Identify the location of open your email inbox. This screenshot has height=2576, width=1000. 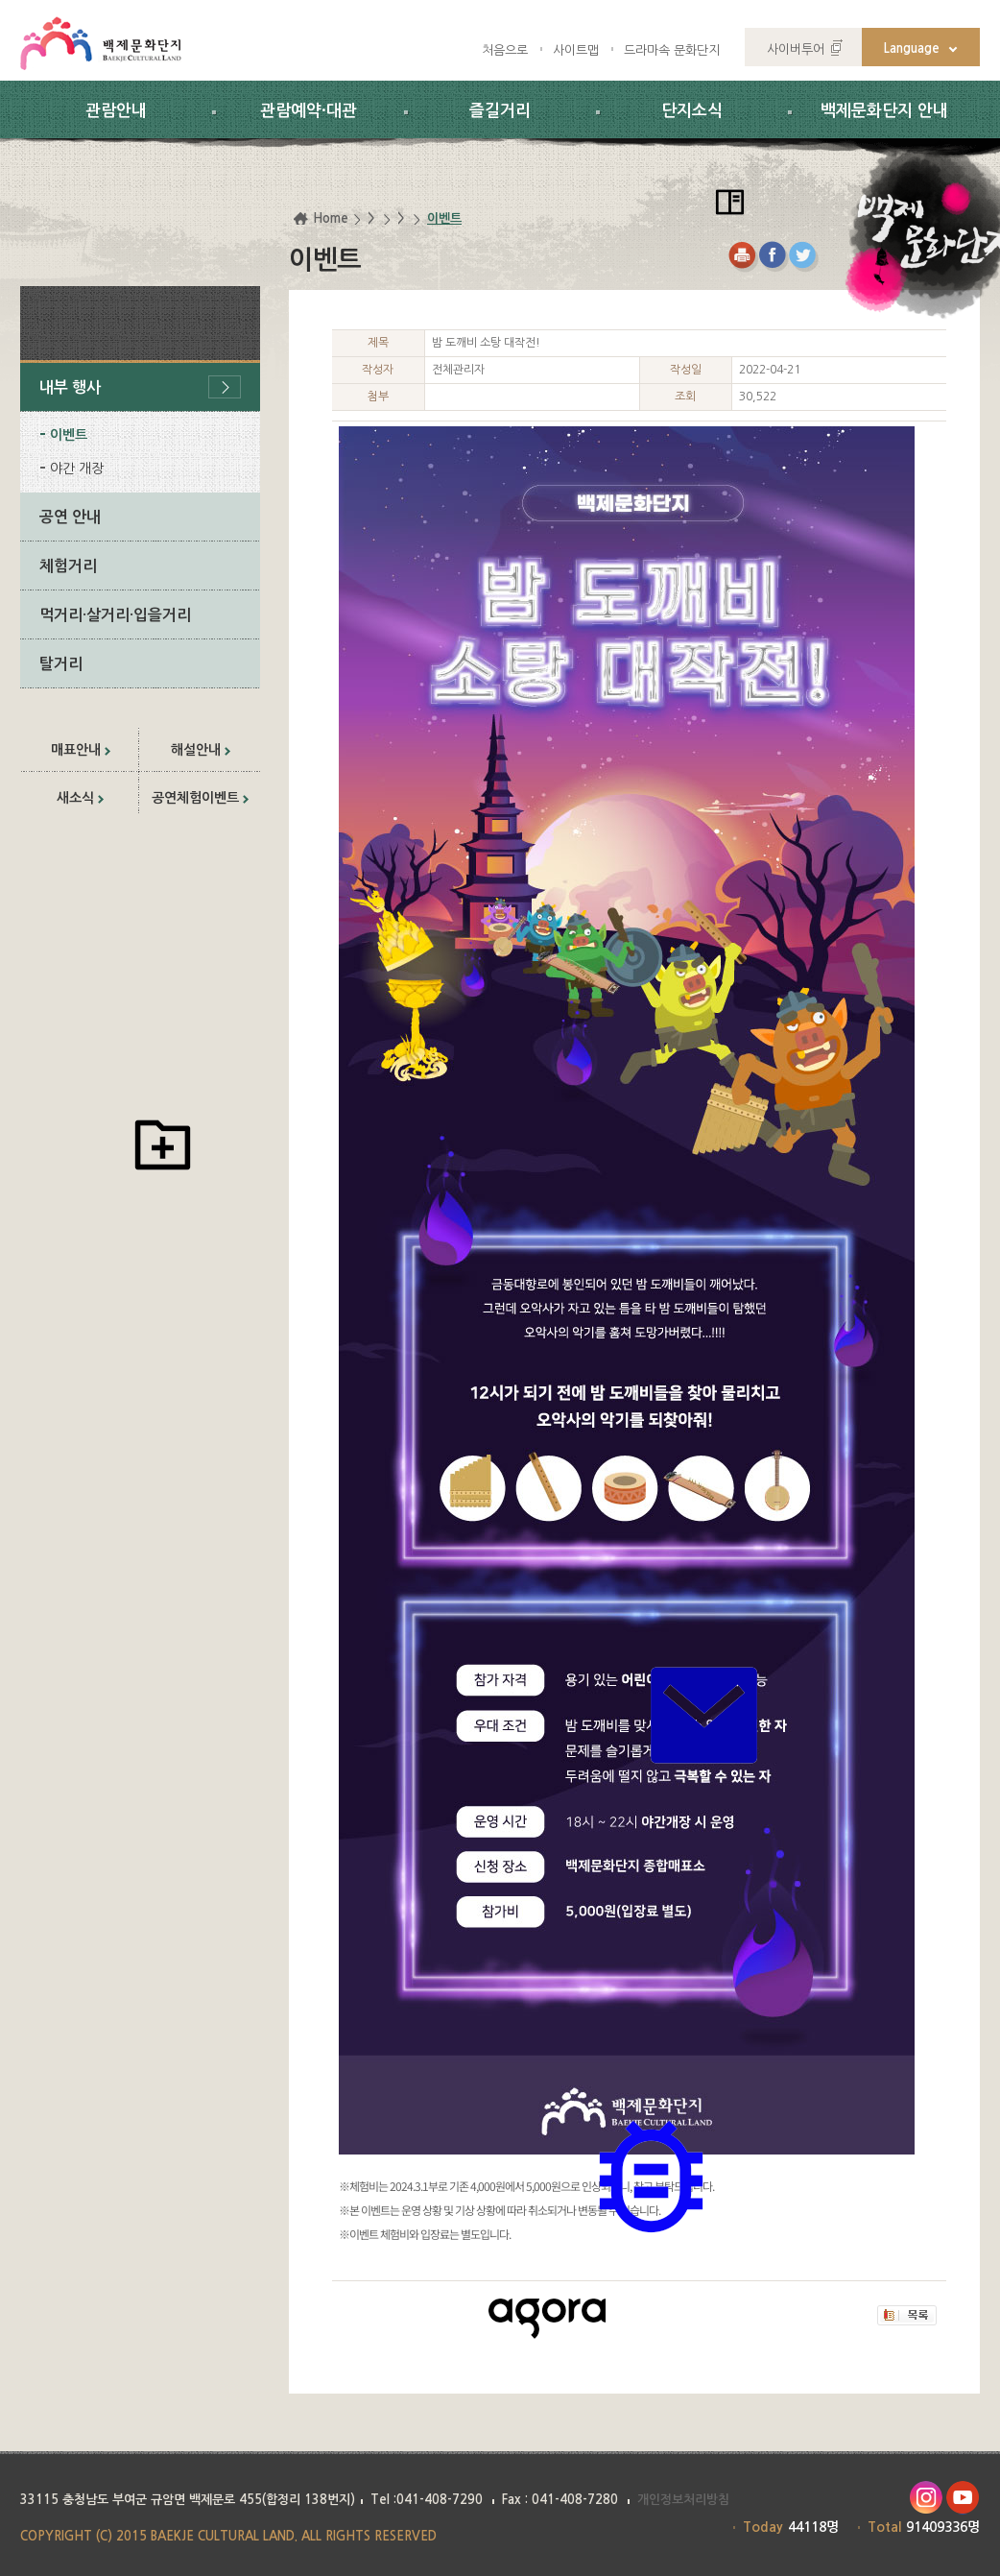
(703, 1715).